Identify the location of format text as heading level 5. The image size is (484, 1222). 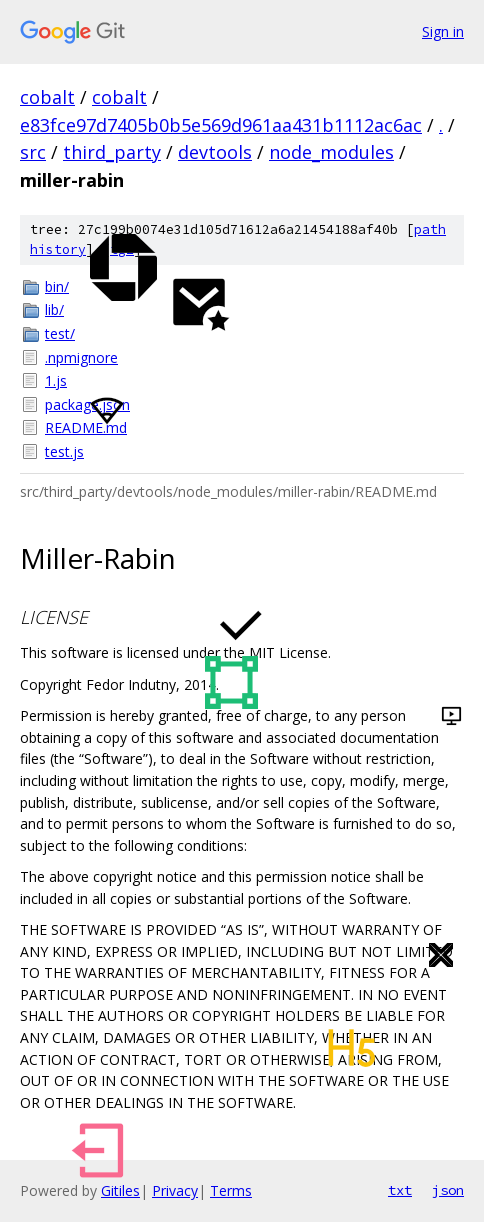
(351, 1047).